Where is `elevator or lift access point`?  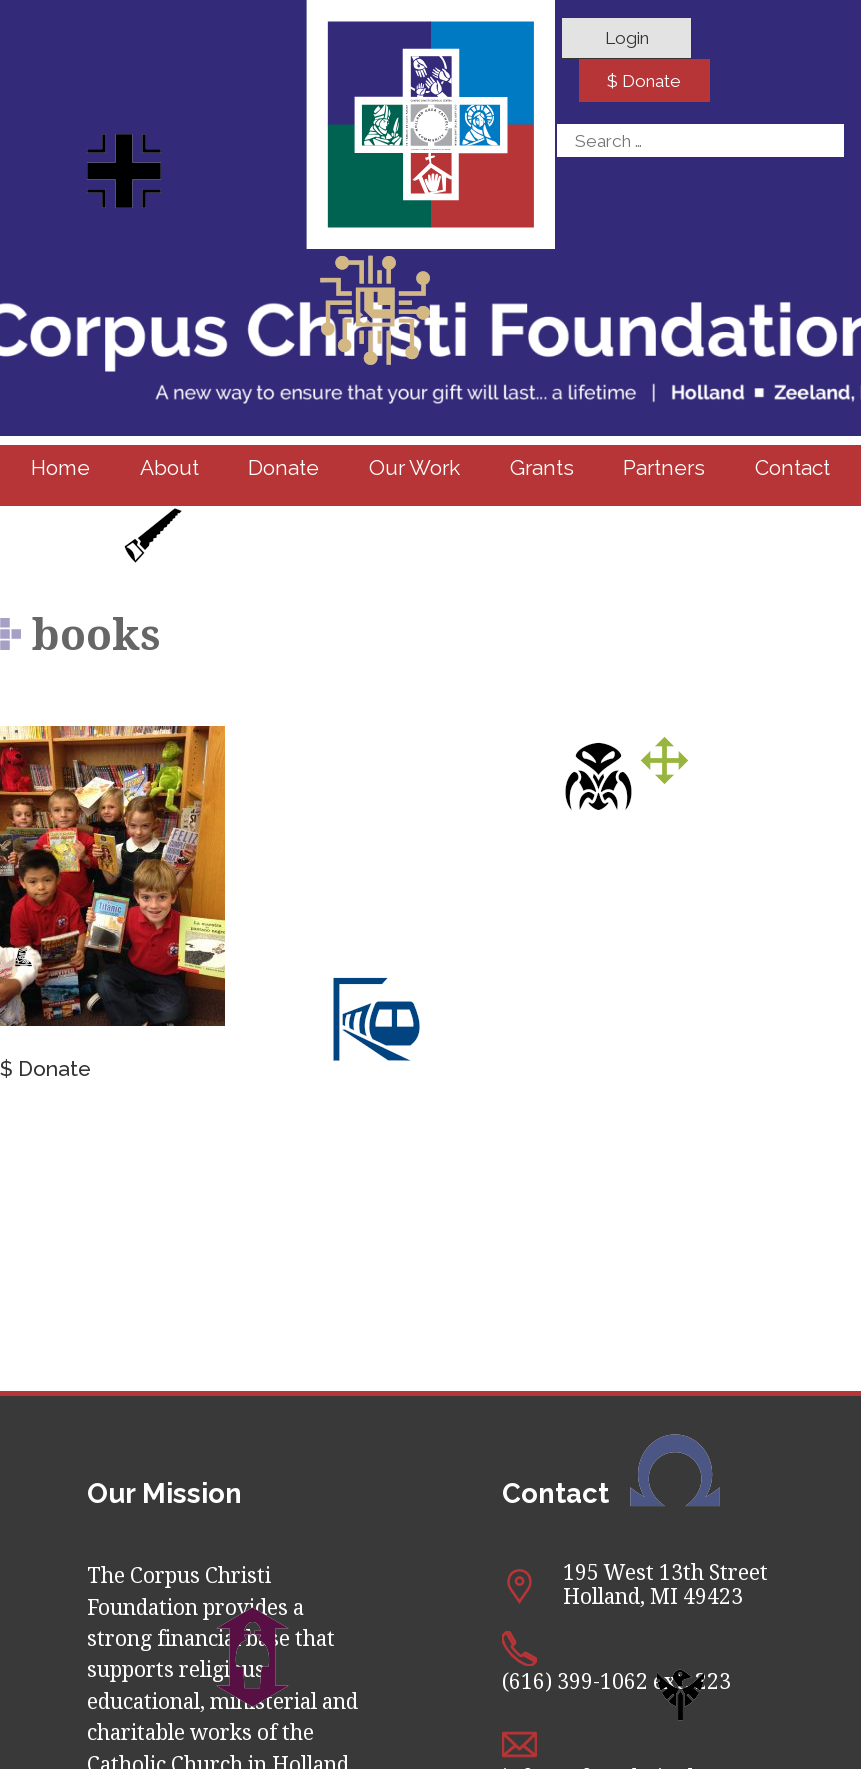
elevator or lift access point is located at coordinates (252, 1656).